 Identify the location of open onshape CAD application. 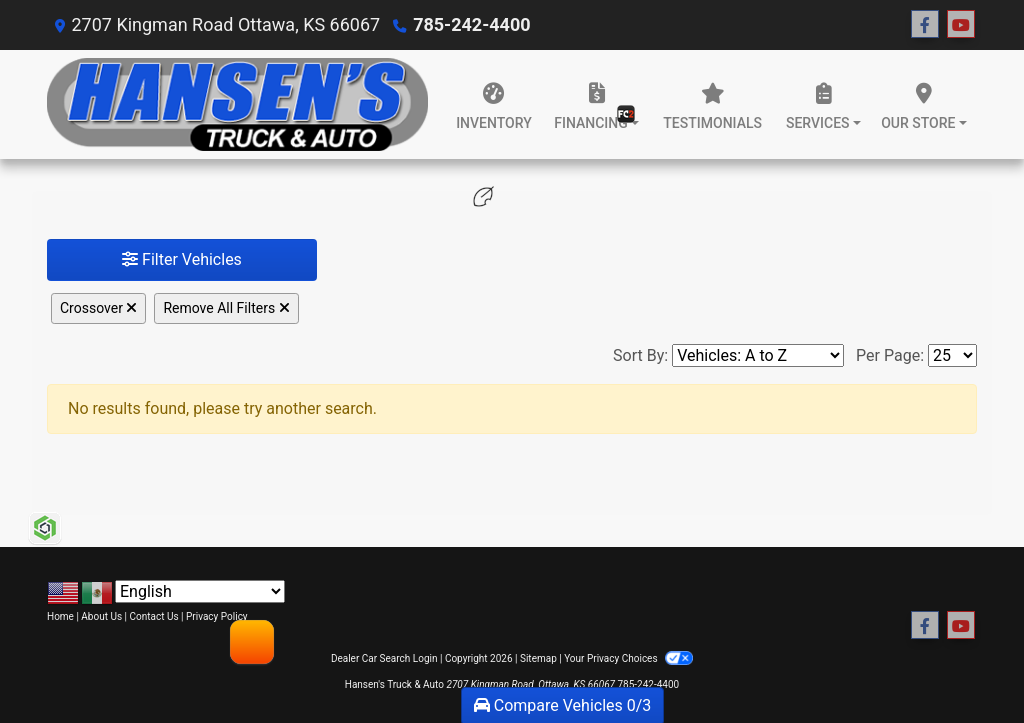
(45, 528).